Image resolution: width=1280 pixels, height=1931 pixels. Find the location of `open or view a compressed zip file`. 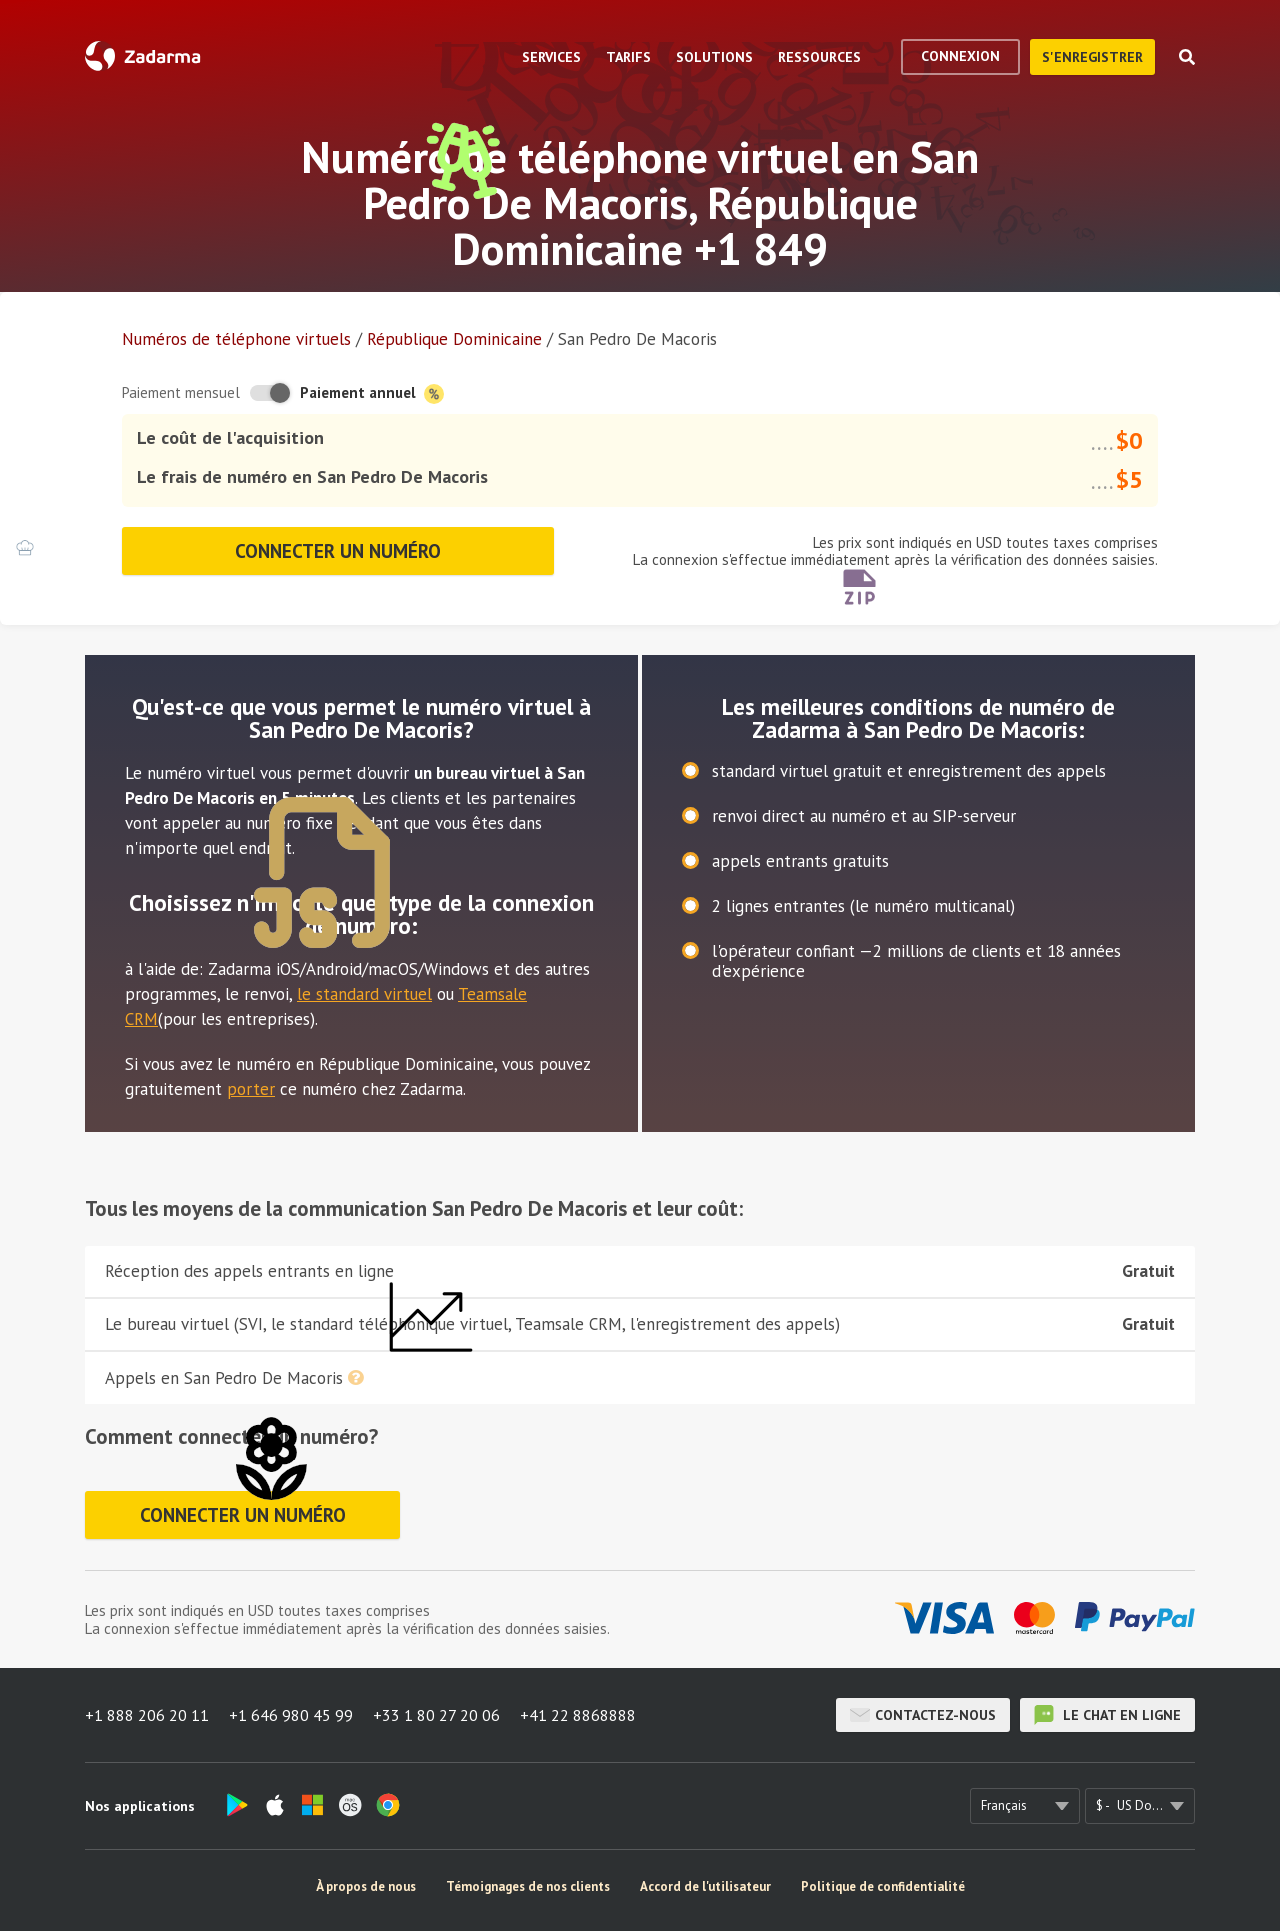

open or view a compressed zip file is located at coordinates (859, 588).